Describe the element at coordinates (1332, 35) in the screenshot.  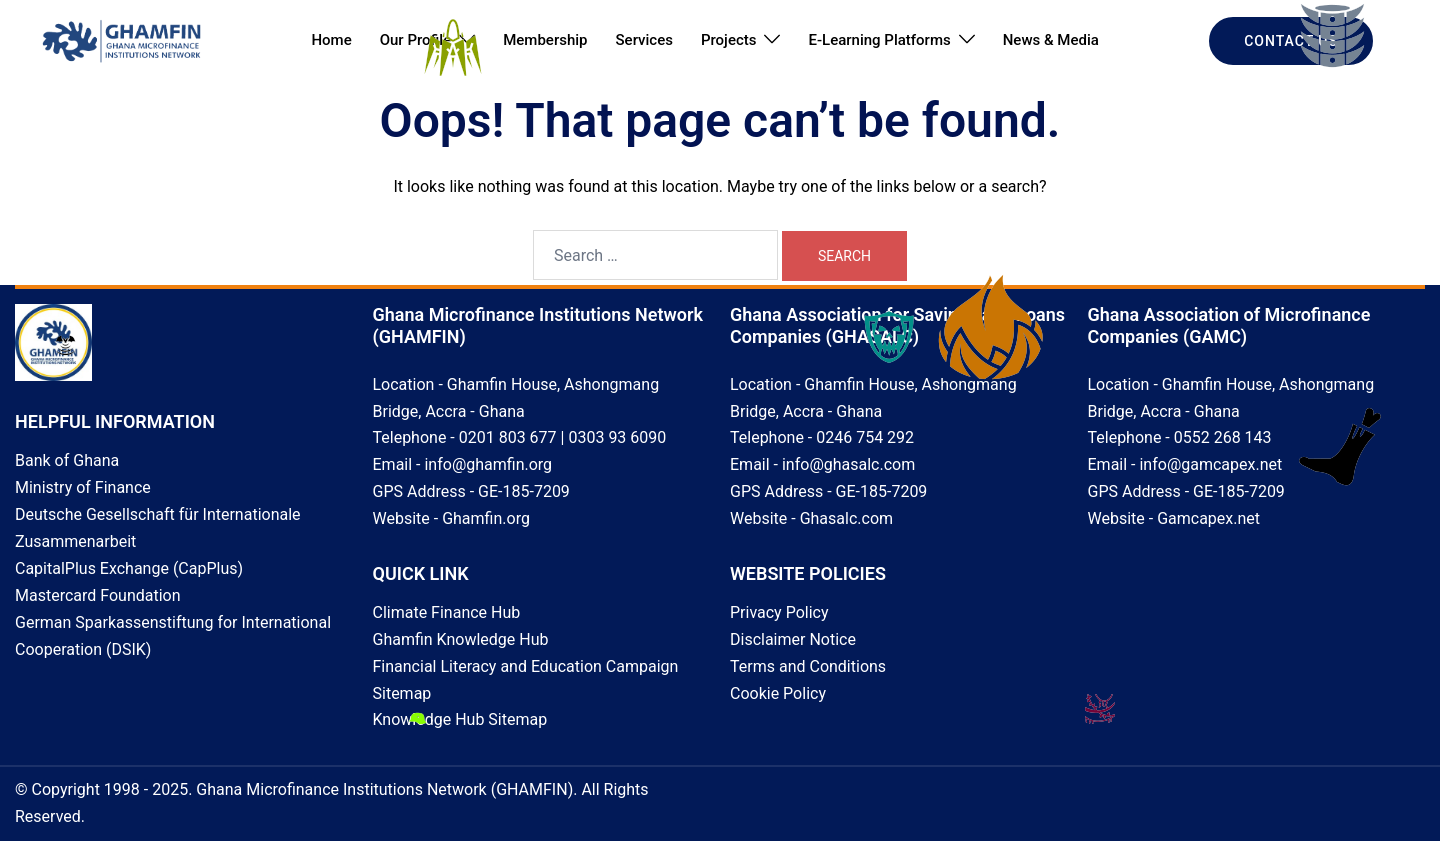
I see `server or database storage indicator` at that location.